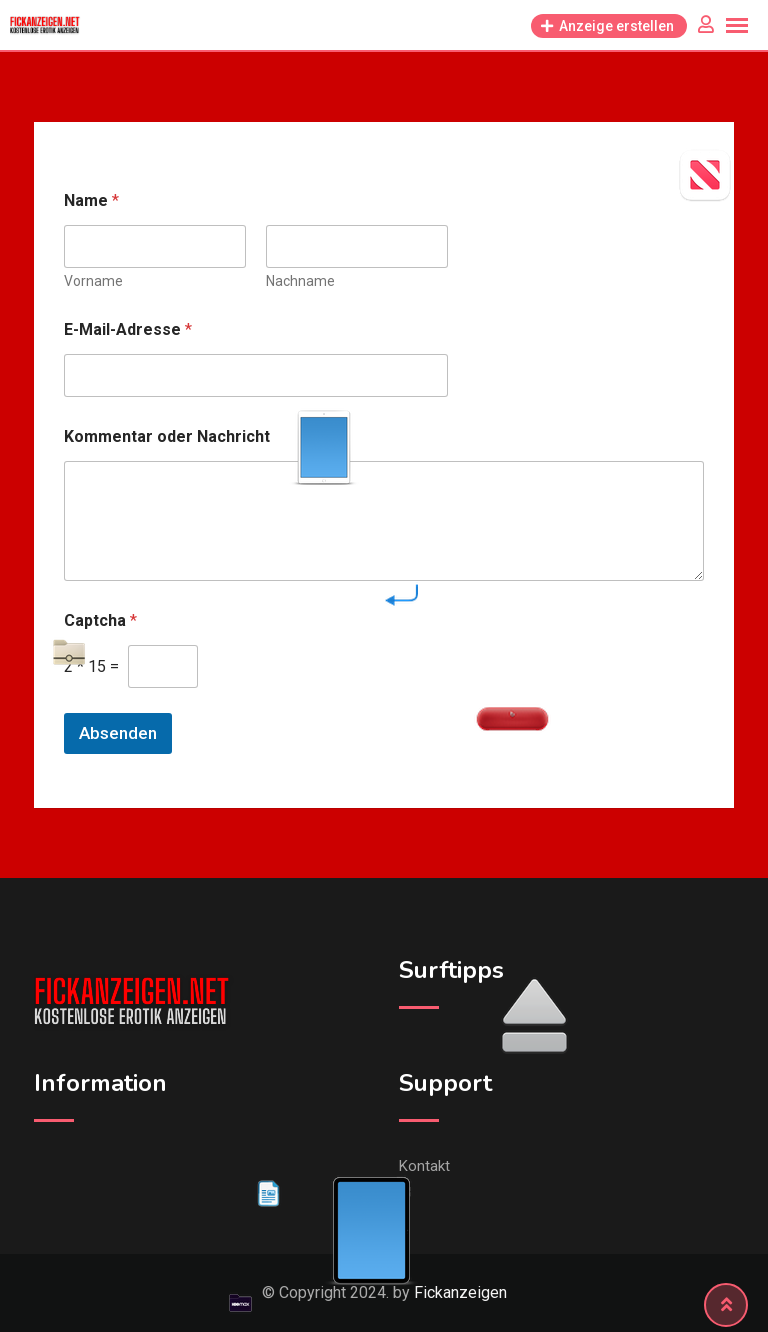  What do you see at coordinates (324, 447) in the screenshot?
I see `manage connected iPad device` at bounding box center [324, 447].